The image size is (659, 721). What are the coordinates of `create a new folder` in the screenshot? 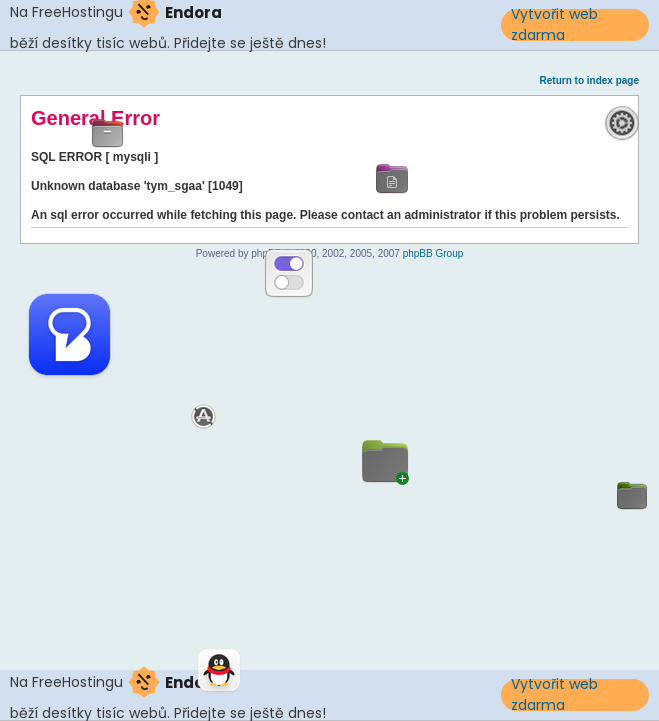 It's located at (385, 461).